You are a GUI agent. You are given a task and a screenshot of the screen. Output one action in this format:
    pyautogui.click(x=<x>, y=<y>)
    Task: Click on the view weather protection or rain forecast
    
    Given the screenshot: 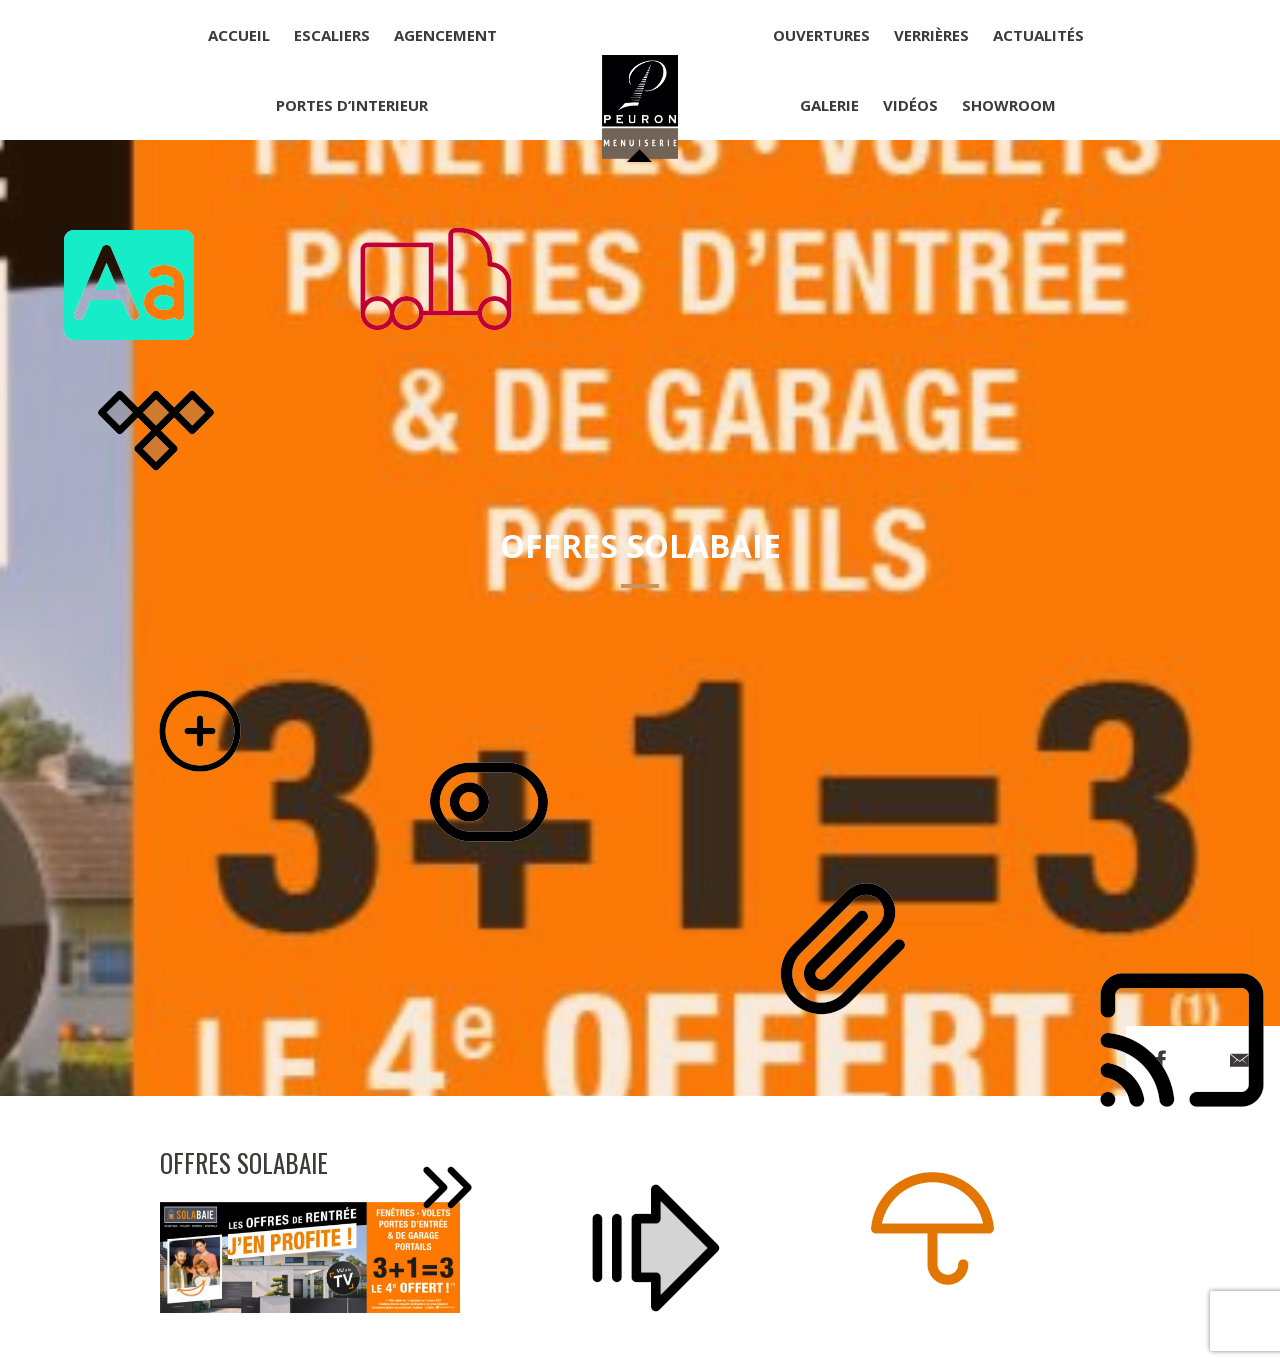 What is the action you would take?
    pyautogui.click(x=932, y=1228)
    